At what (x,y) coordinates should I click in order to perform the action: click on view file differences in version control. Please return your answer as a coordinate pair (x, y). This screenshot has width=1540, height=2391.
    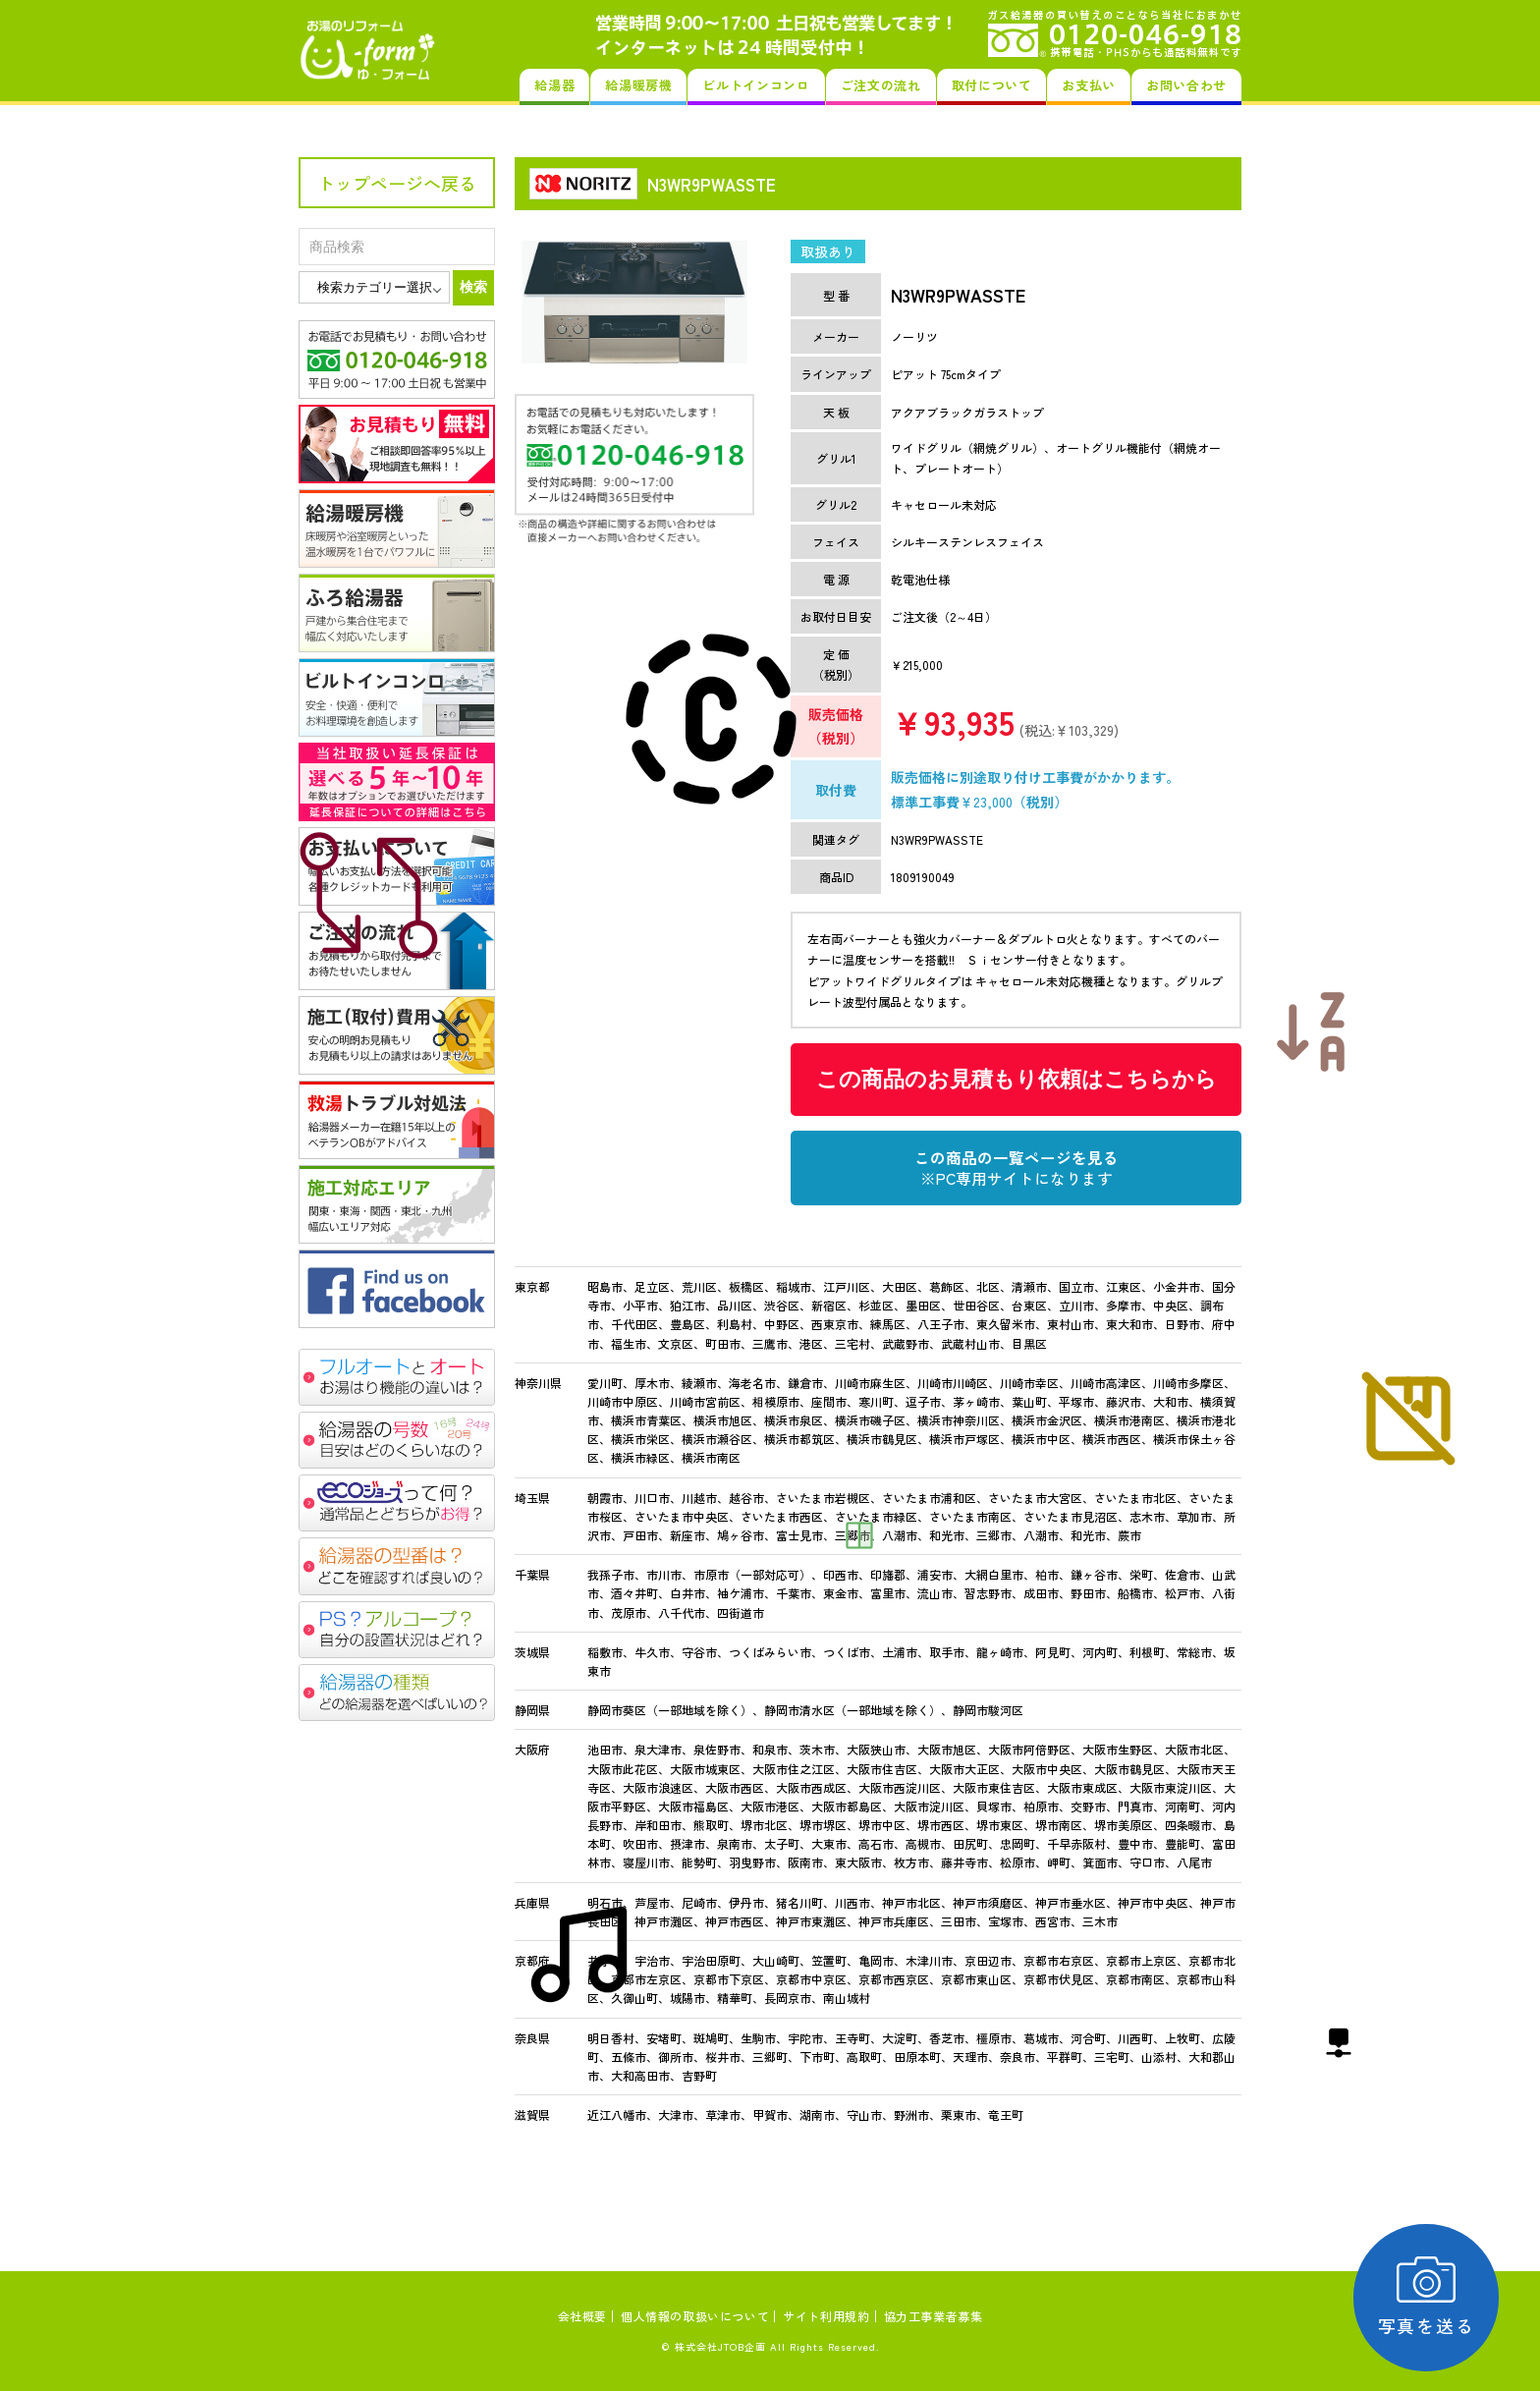
    Looking at the image, I should click on (368, 895).